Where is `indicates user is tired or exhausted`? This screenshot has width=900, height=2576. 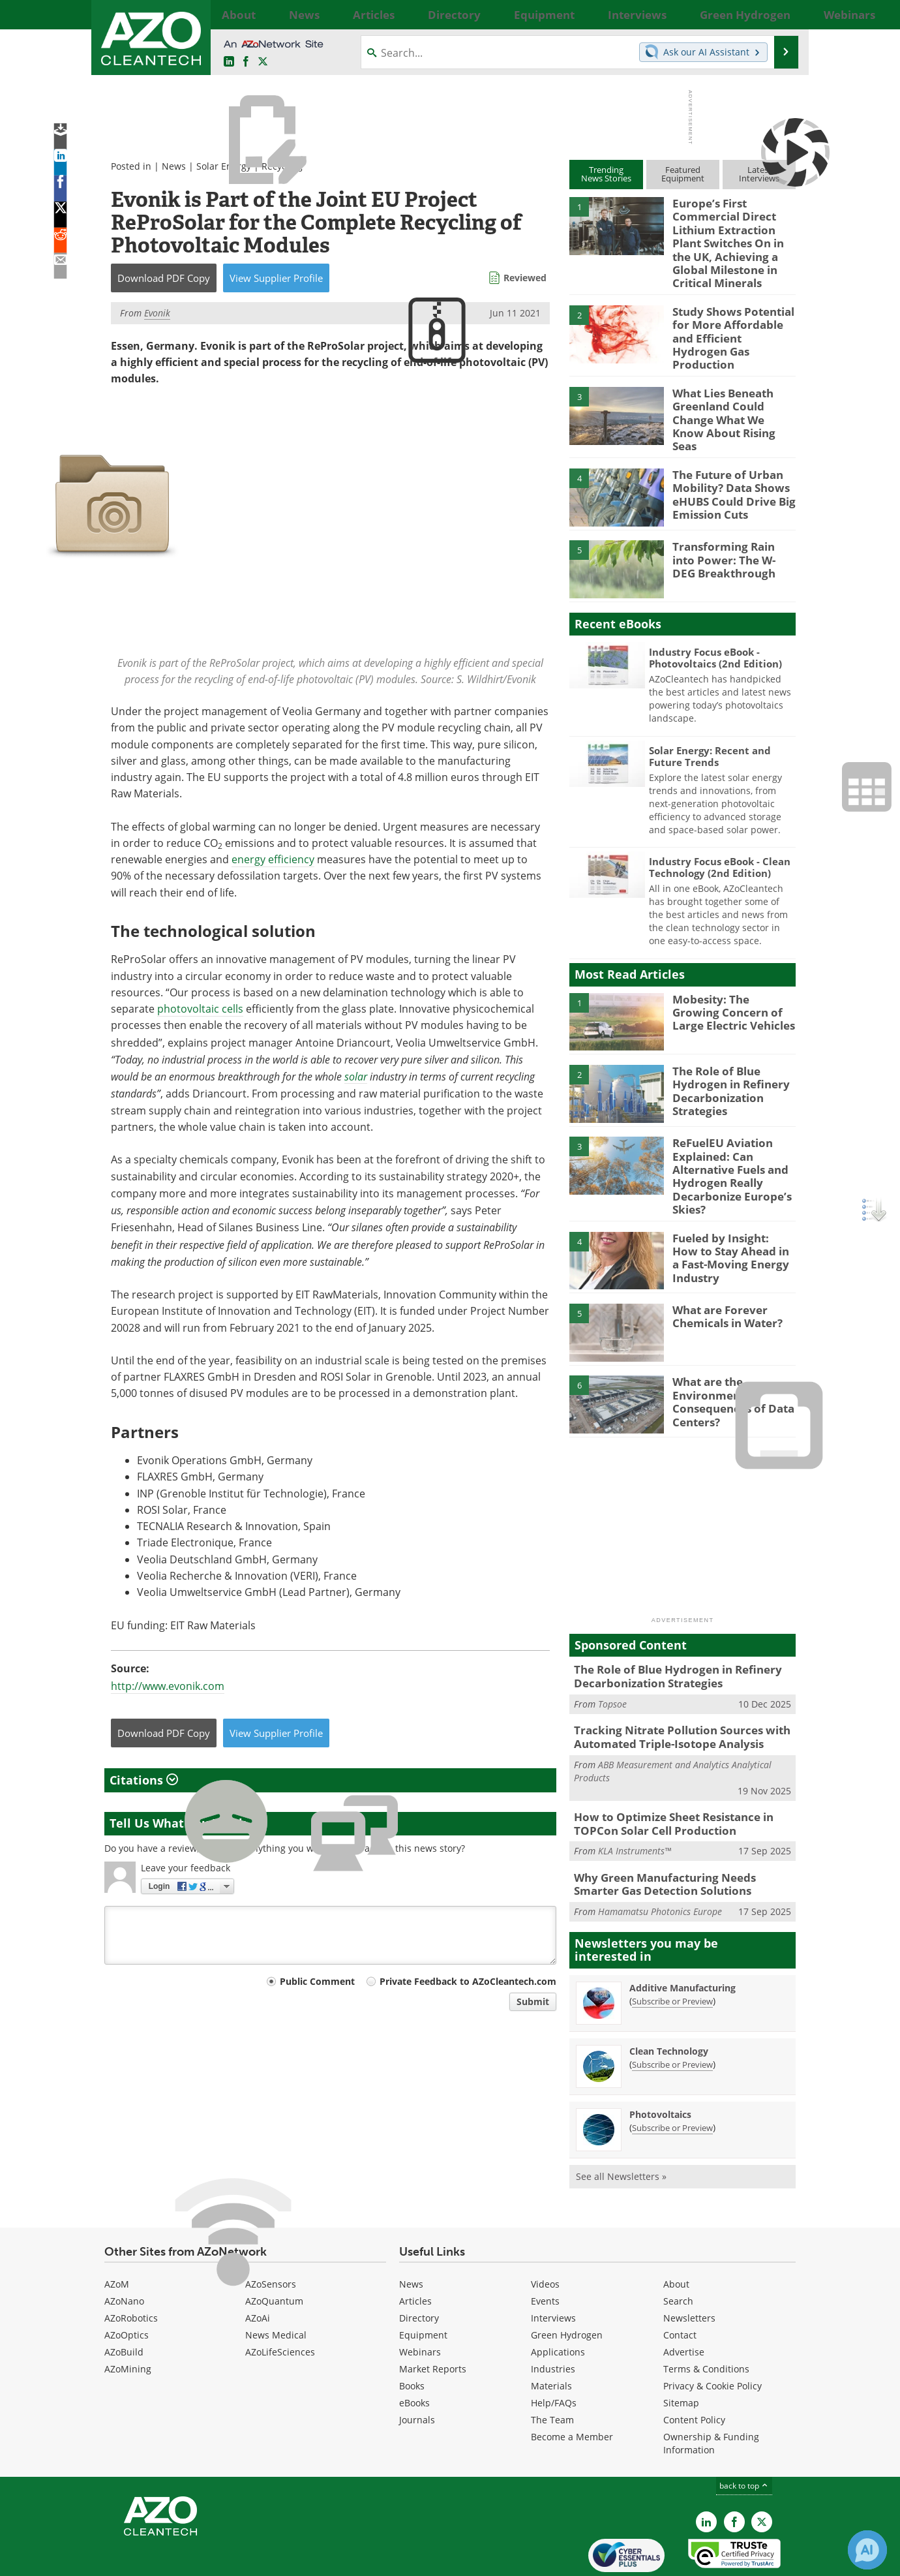 indicates user is tired or exhausted is located at coordinates (226, 1821).